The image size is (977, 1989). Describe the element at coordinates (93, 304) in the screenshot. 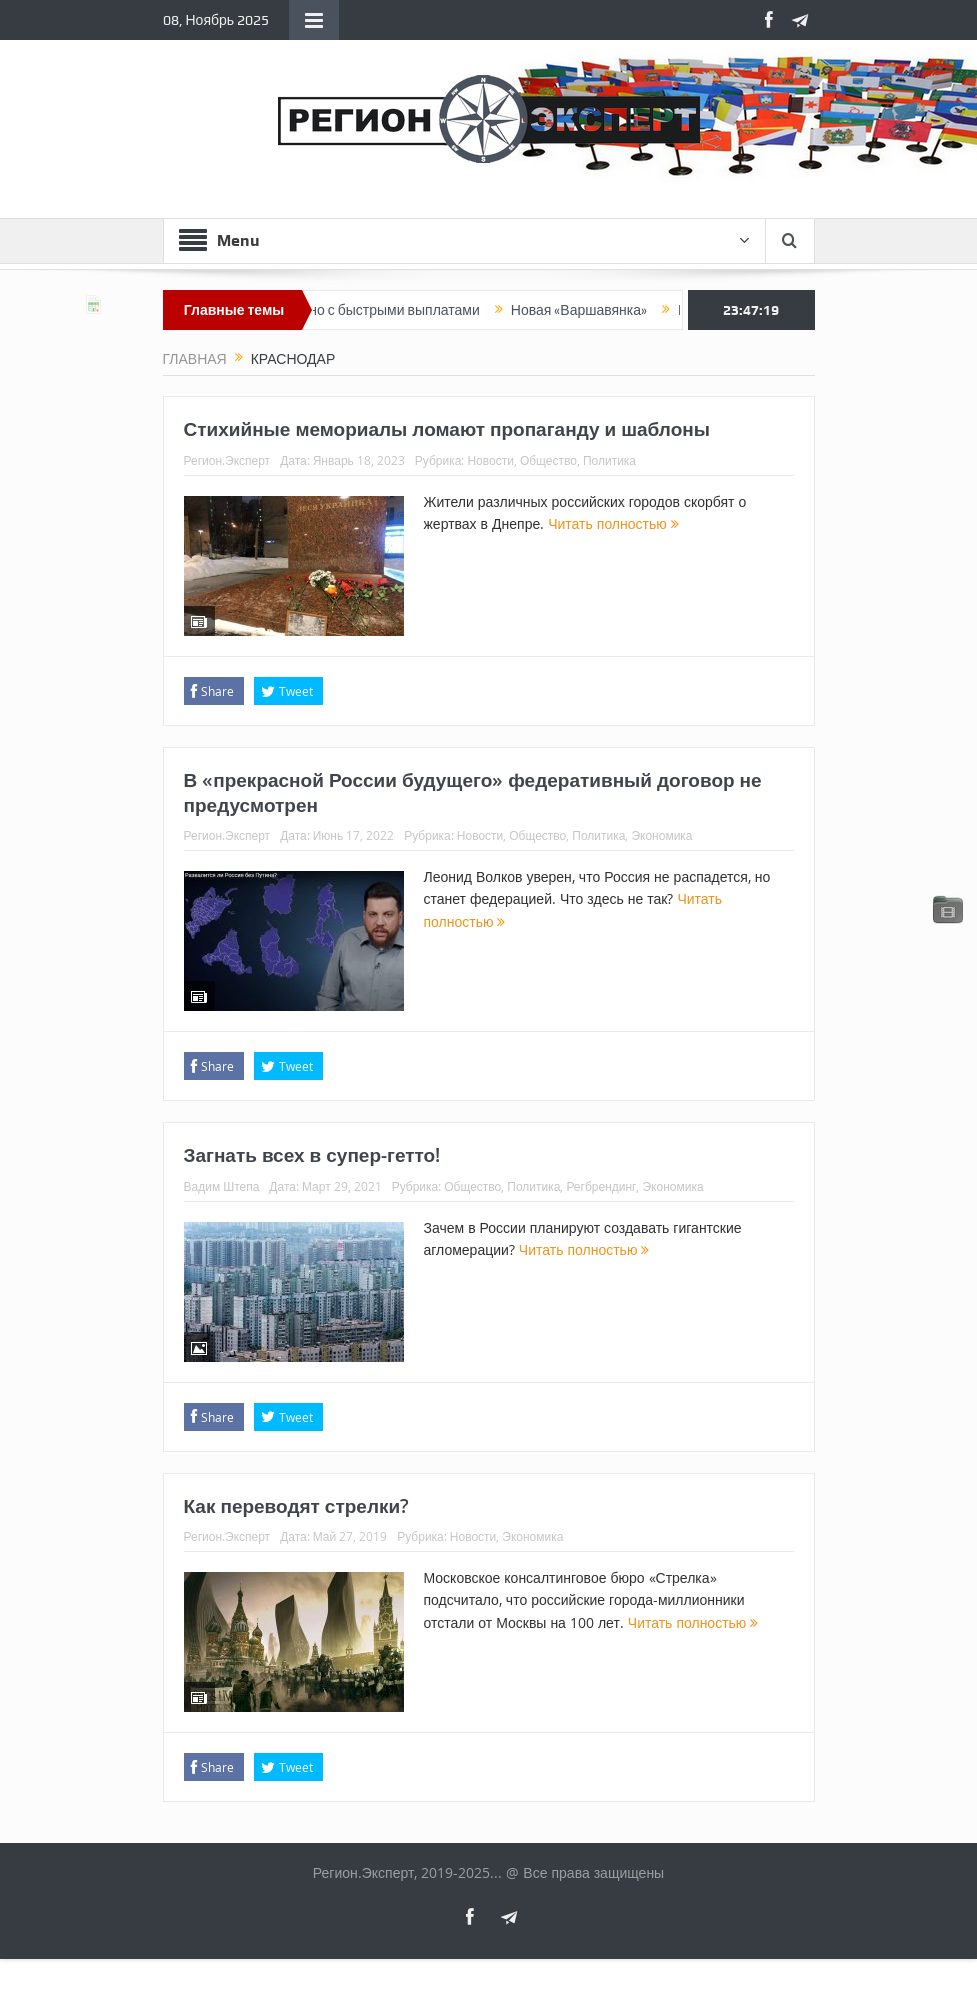

I see `open a spreadsheet file` at that location.